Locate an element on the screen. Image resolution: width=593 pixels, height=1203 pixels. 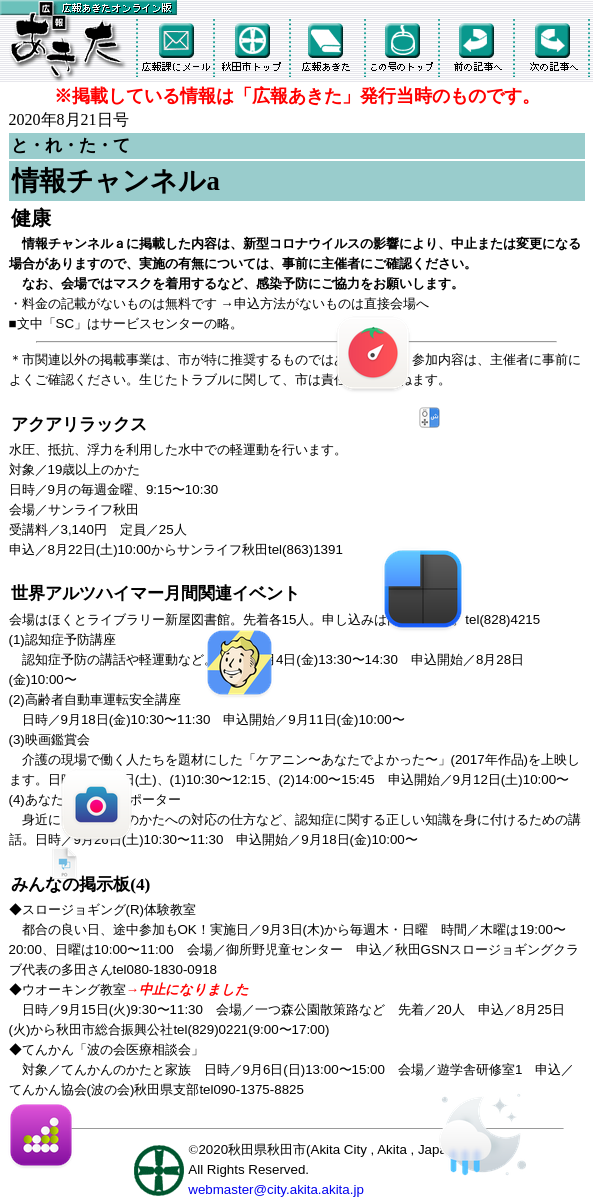
open GNOME Characters app is located at coordinates (429, 417).